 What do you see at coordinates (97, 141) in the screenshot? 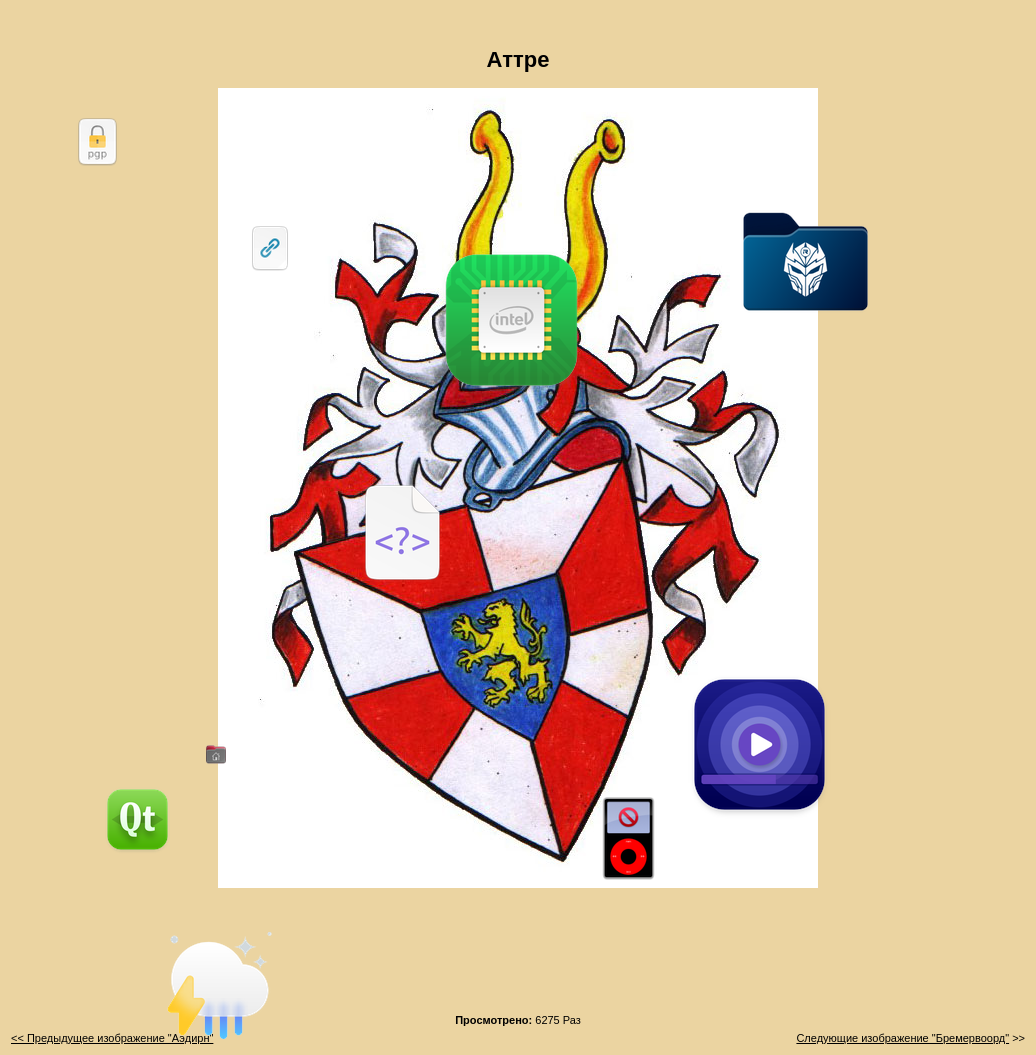
I see `indicates a PGP-encrypted file` at bounding box center [97, 141].